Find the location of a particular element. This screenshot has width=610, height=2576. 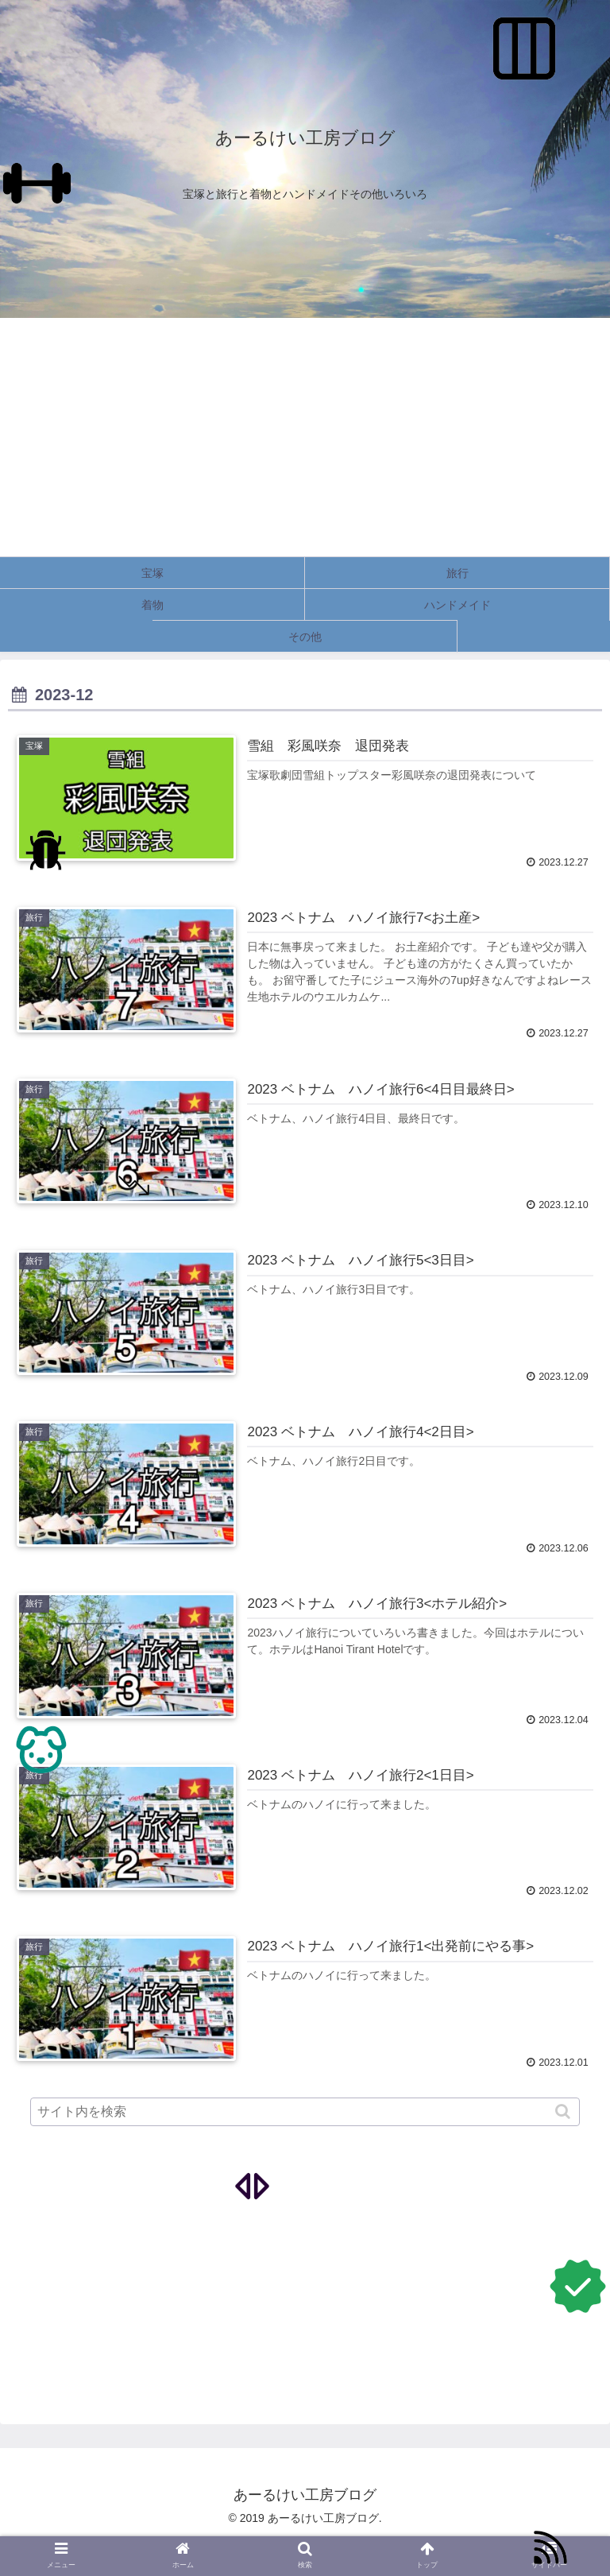

access workout or fitness features is located at coordinates (37, 183).